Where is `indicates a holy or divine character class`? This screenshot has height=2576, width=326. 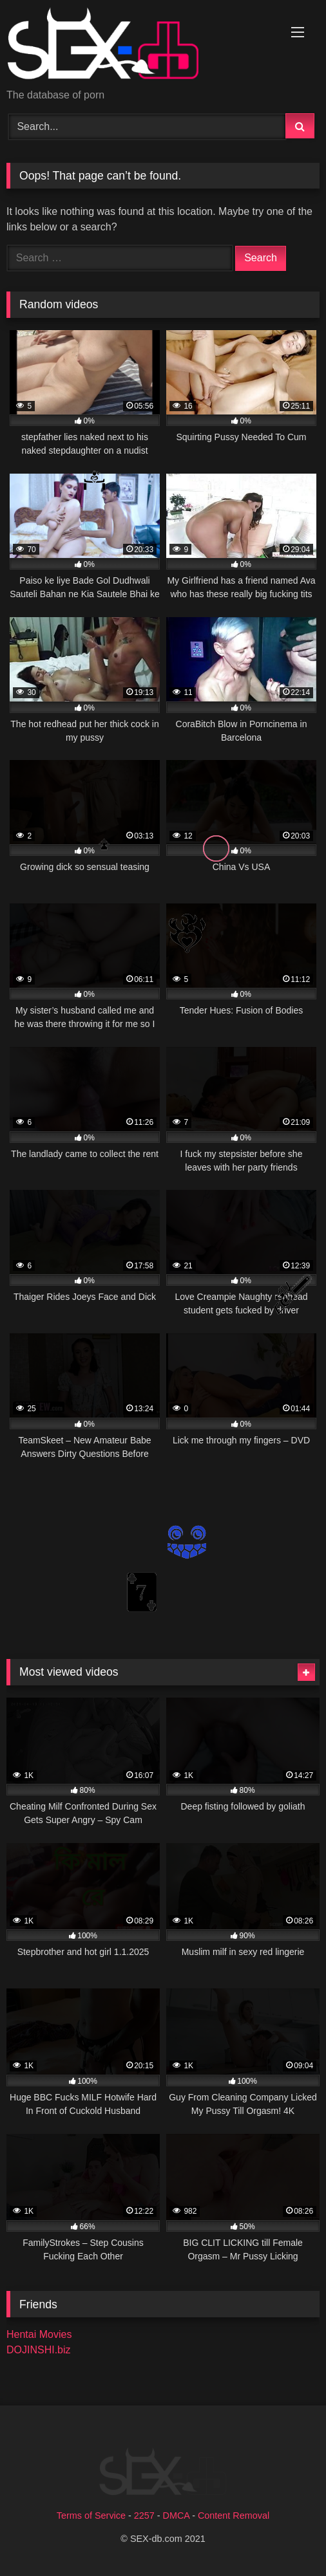 indicates a holy or divine character class is located at coordinates (104, 844).